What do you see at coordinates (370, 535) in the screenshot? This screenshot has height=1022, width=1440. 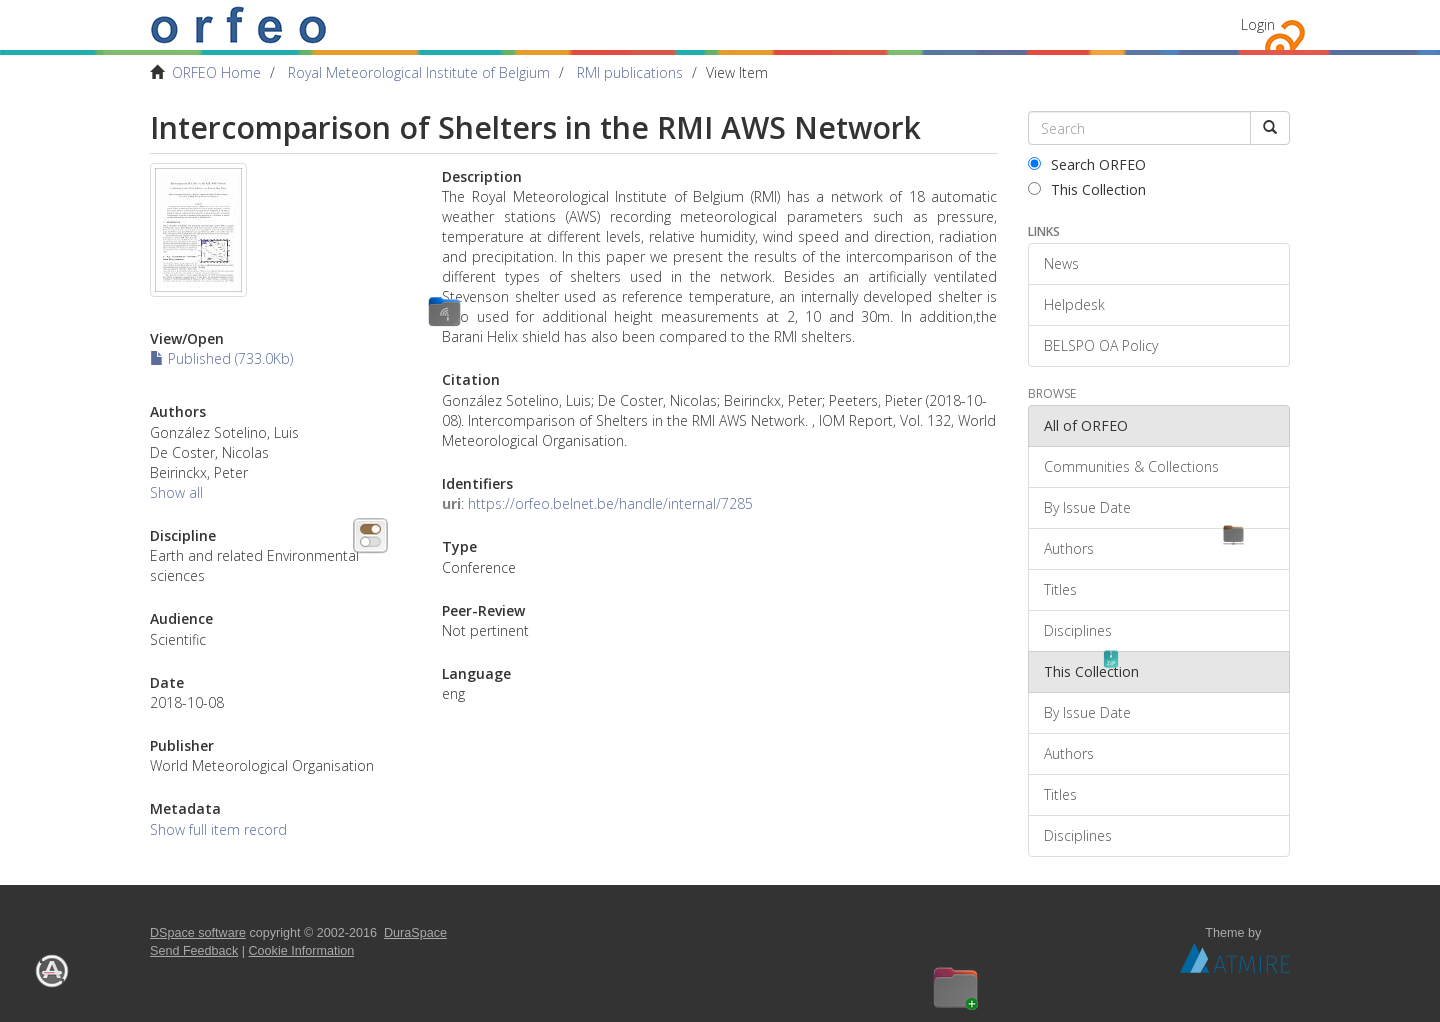 I see `open system settings or preferences` at bounding box center [370, 535].